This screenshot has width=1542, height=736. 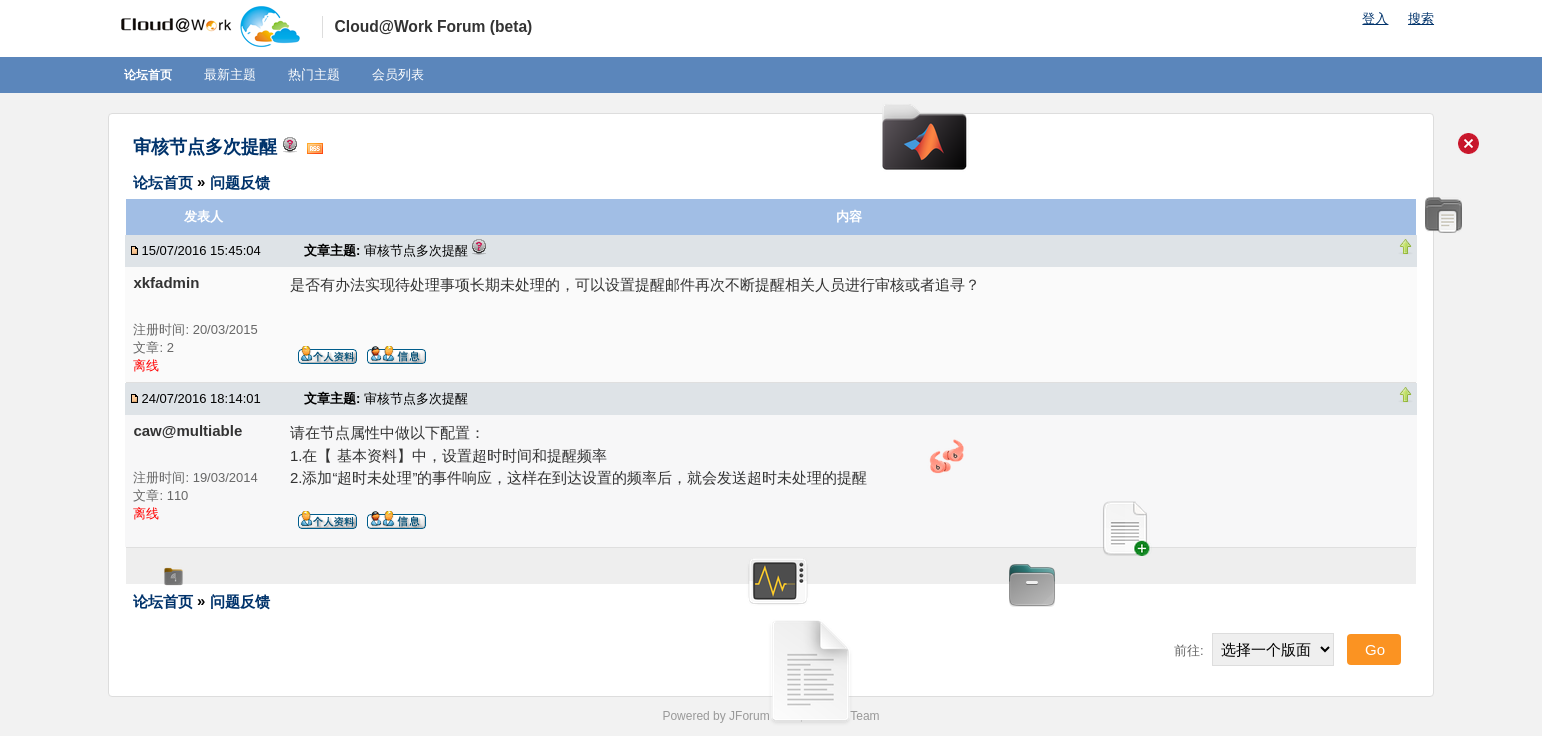 What do you see at coordinates (778, 581) in the screenshot?
I see `open system monitor to view resource usage` at bounding box center [778, 581].